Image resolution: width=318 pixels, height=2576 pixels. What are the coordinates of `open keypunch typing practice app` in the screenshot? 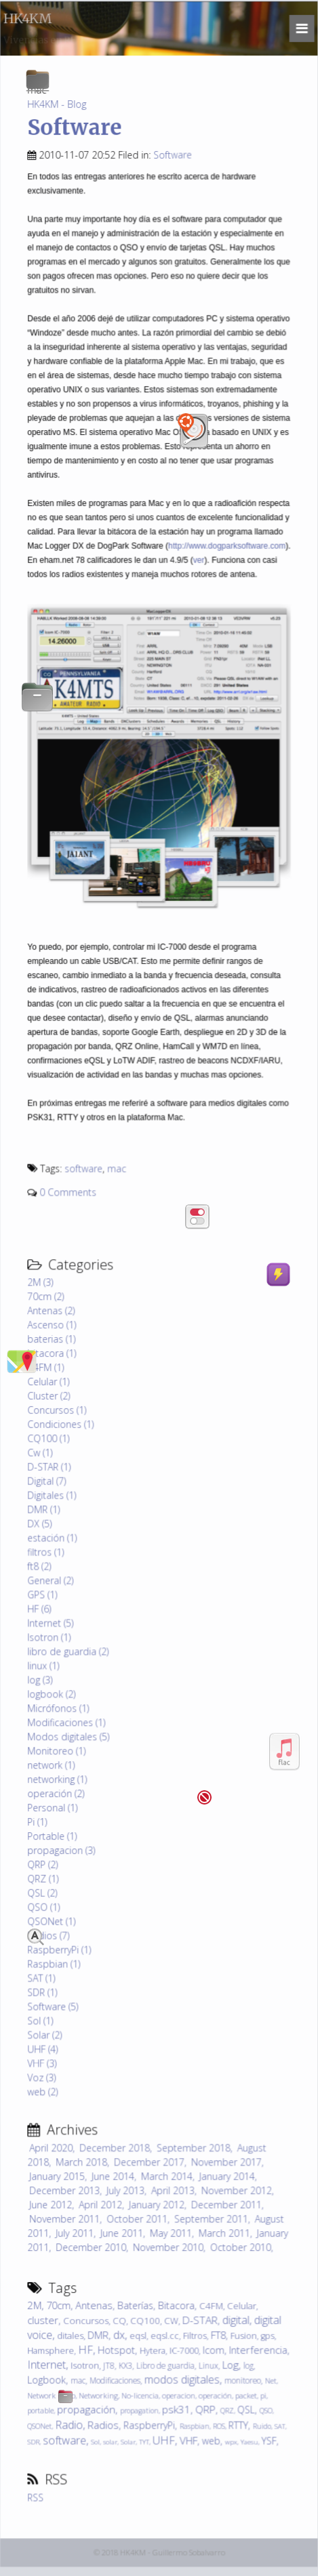 It's located at (278, 1274).